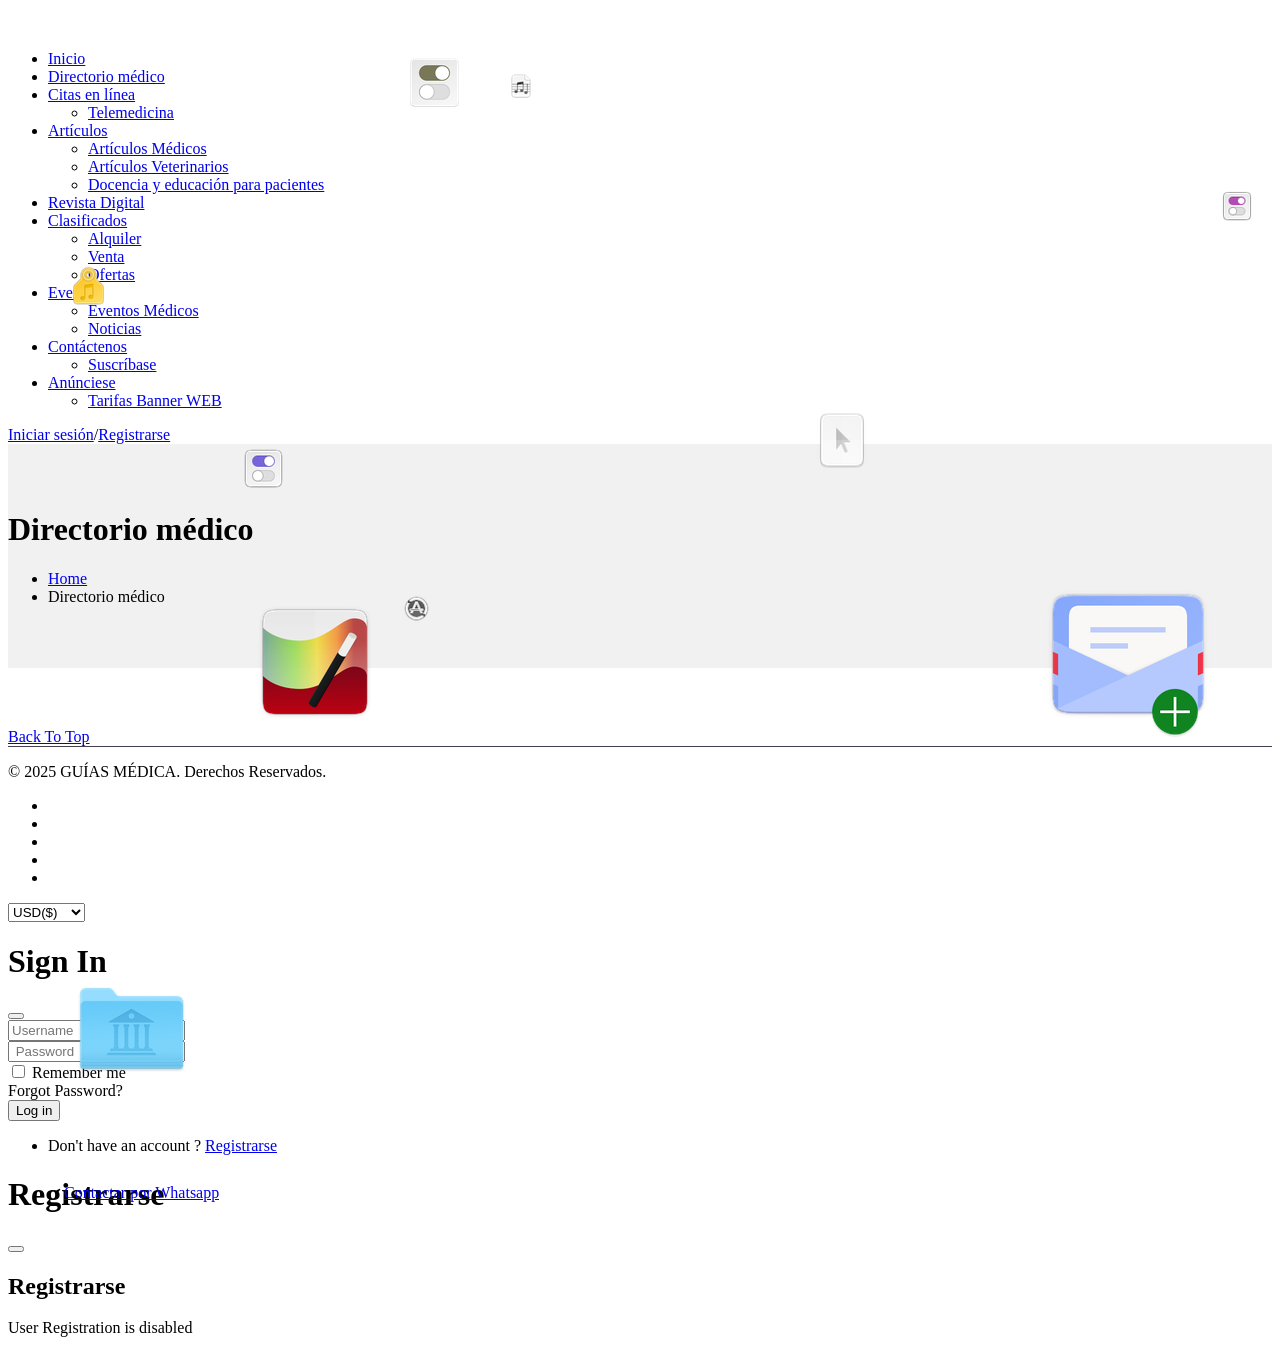  I want to click on compose a new email, so click(1128, 654).